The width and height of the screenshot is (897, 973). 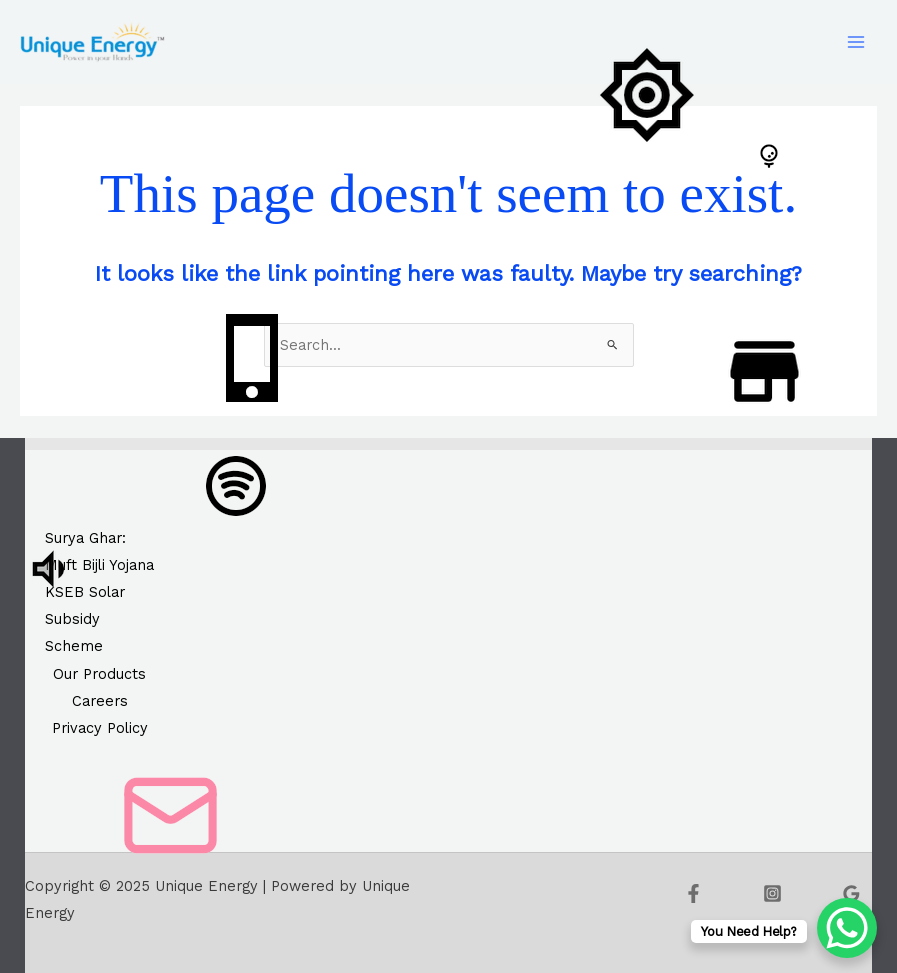 What do you see at coordinates (170, 815) in the screenshot?
I see `open your email inbox` at bounding box center [170, 815].